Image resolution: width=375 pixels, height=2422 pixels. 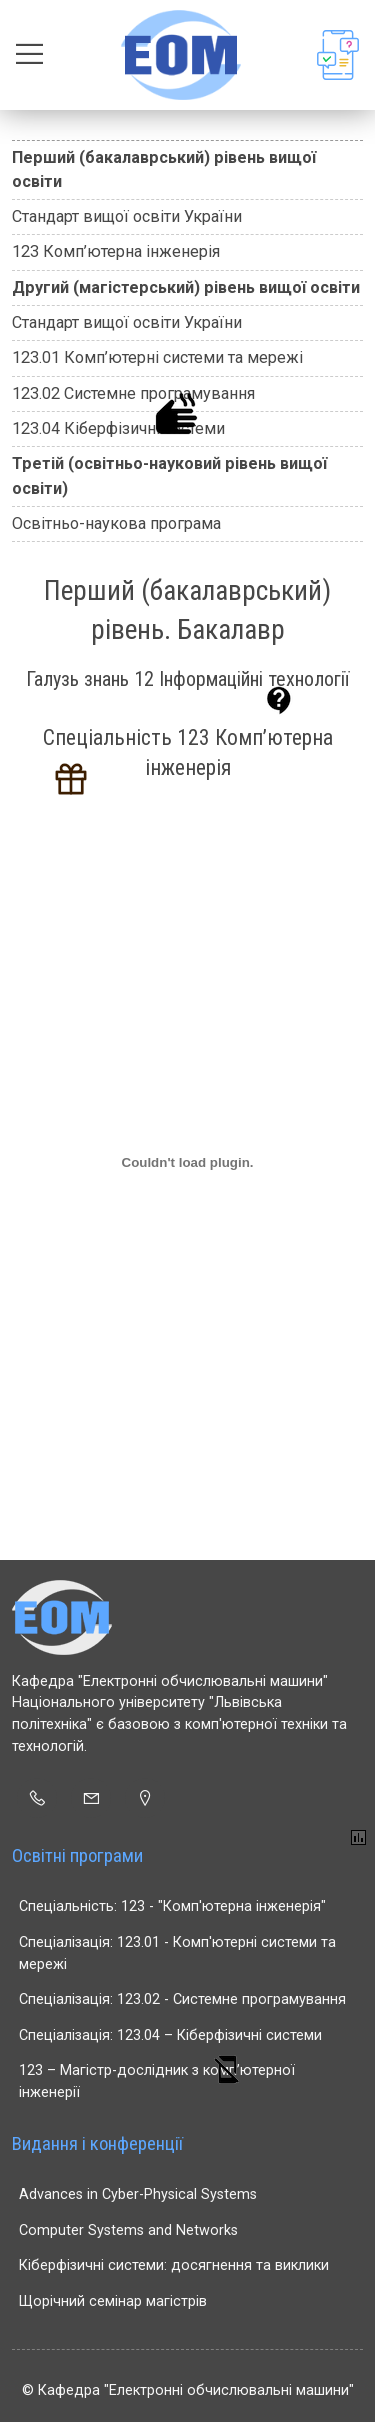 I want to click on no cell phone service available, so click(x=227, y=2069).